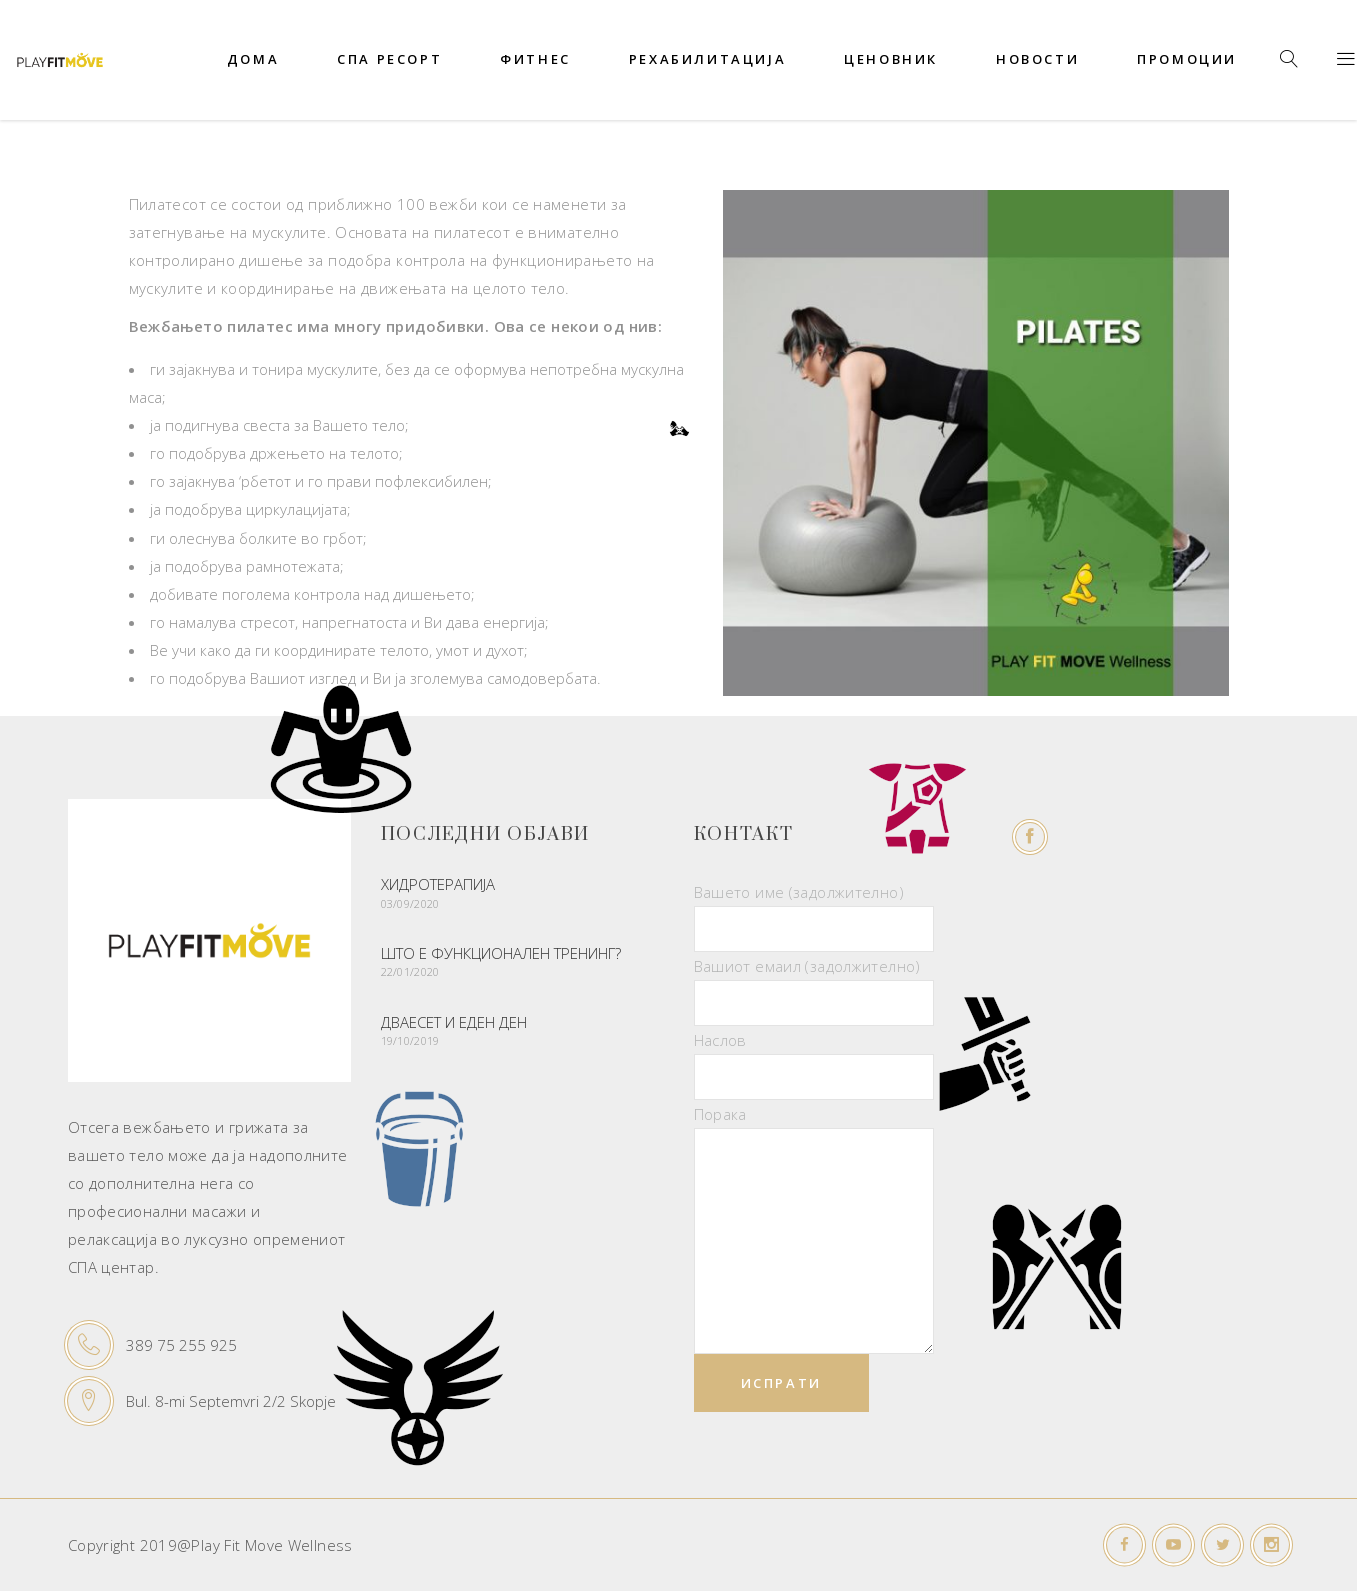 The width and height of the screenshot is (1357, 1591). I want to click on faction or guild emblem in a game interface, so click(418, 1389).